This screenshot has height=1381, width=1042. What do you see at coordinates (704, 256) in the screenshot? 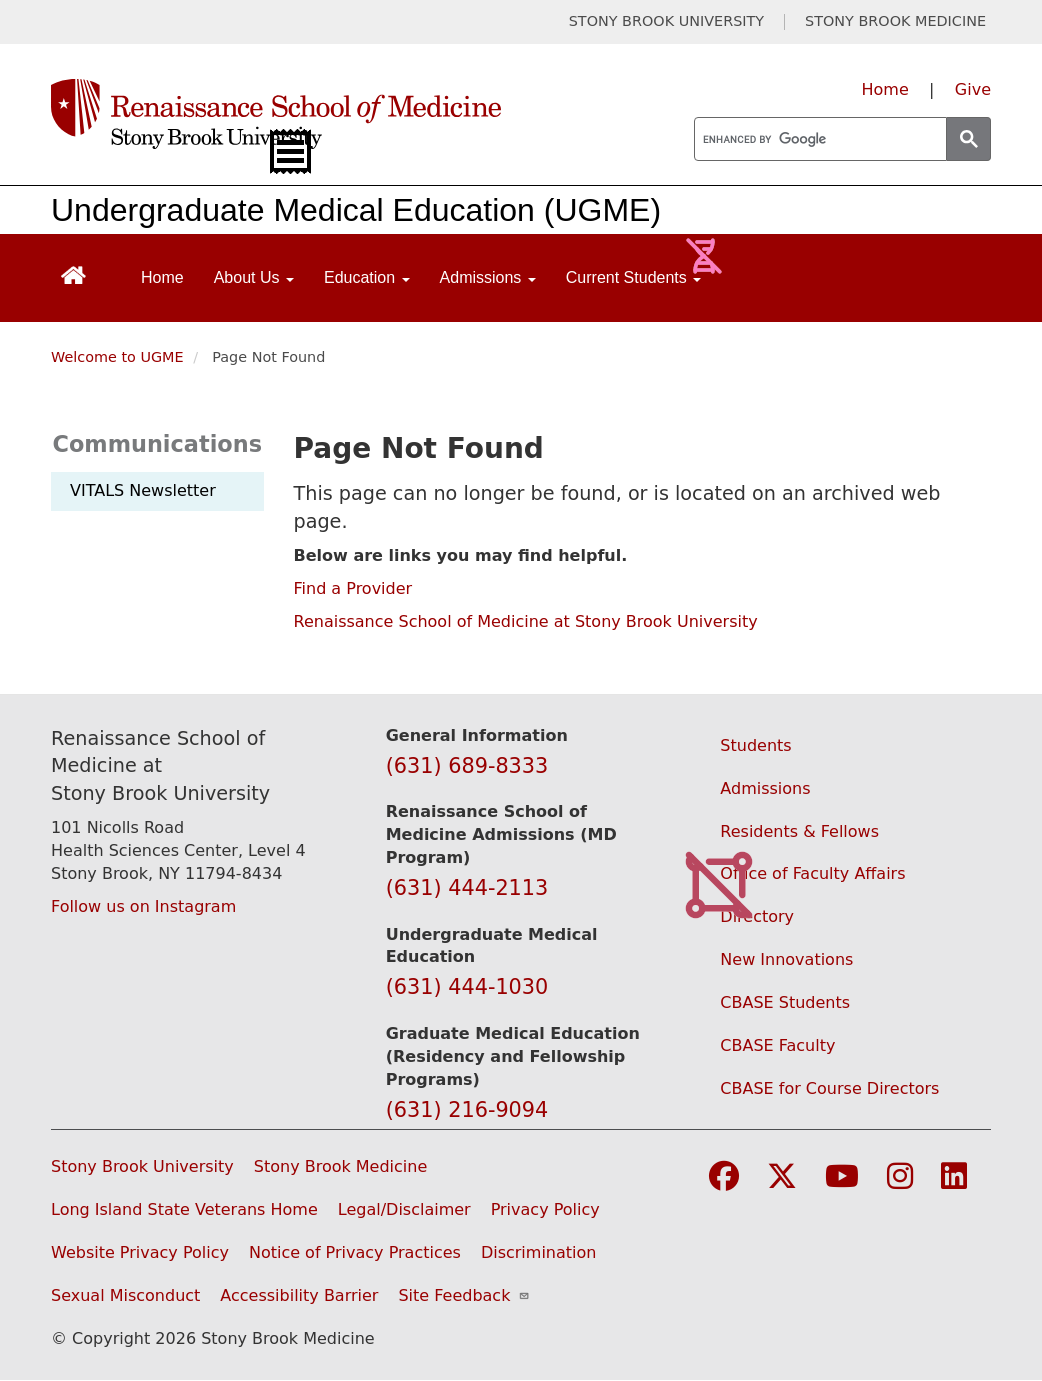
I see `disable genetic or DNA-related features` at bounding box center [704, 256].